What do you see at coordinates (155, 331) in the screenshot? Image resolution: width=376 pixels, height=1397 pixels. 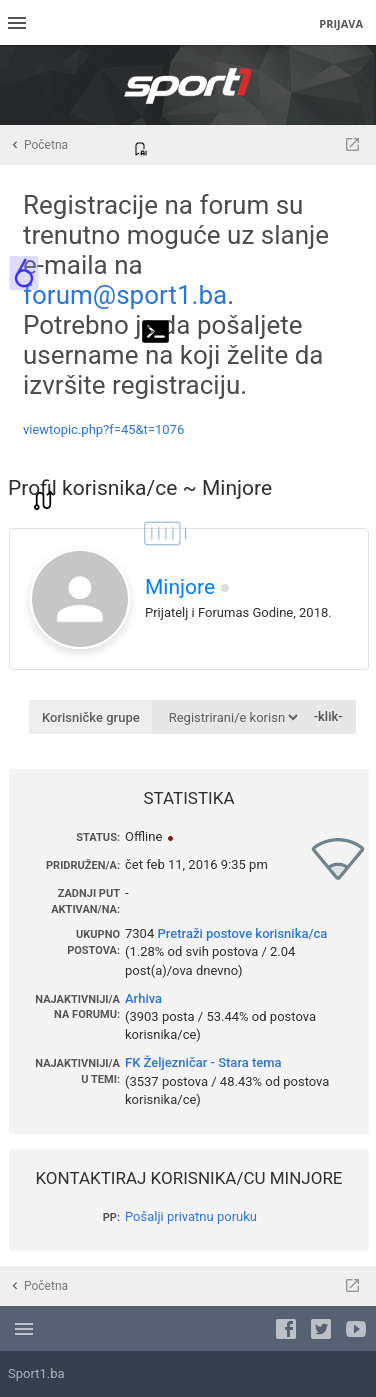 I see `open command line terminal` at bounding box center [155, 331].